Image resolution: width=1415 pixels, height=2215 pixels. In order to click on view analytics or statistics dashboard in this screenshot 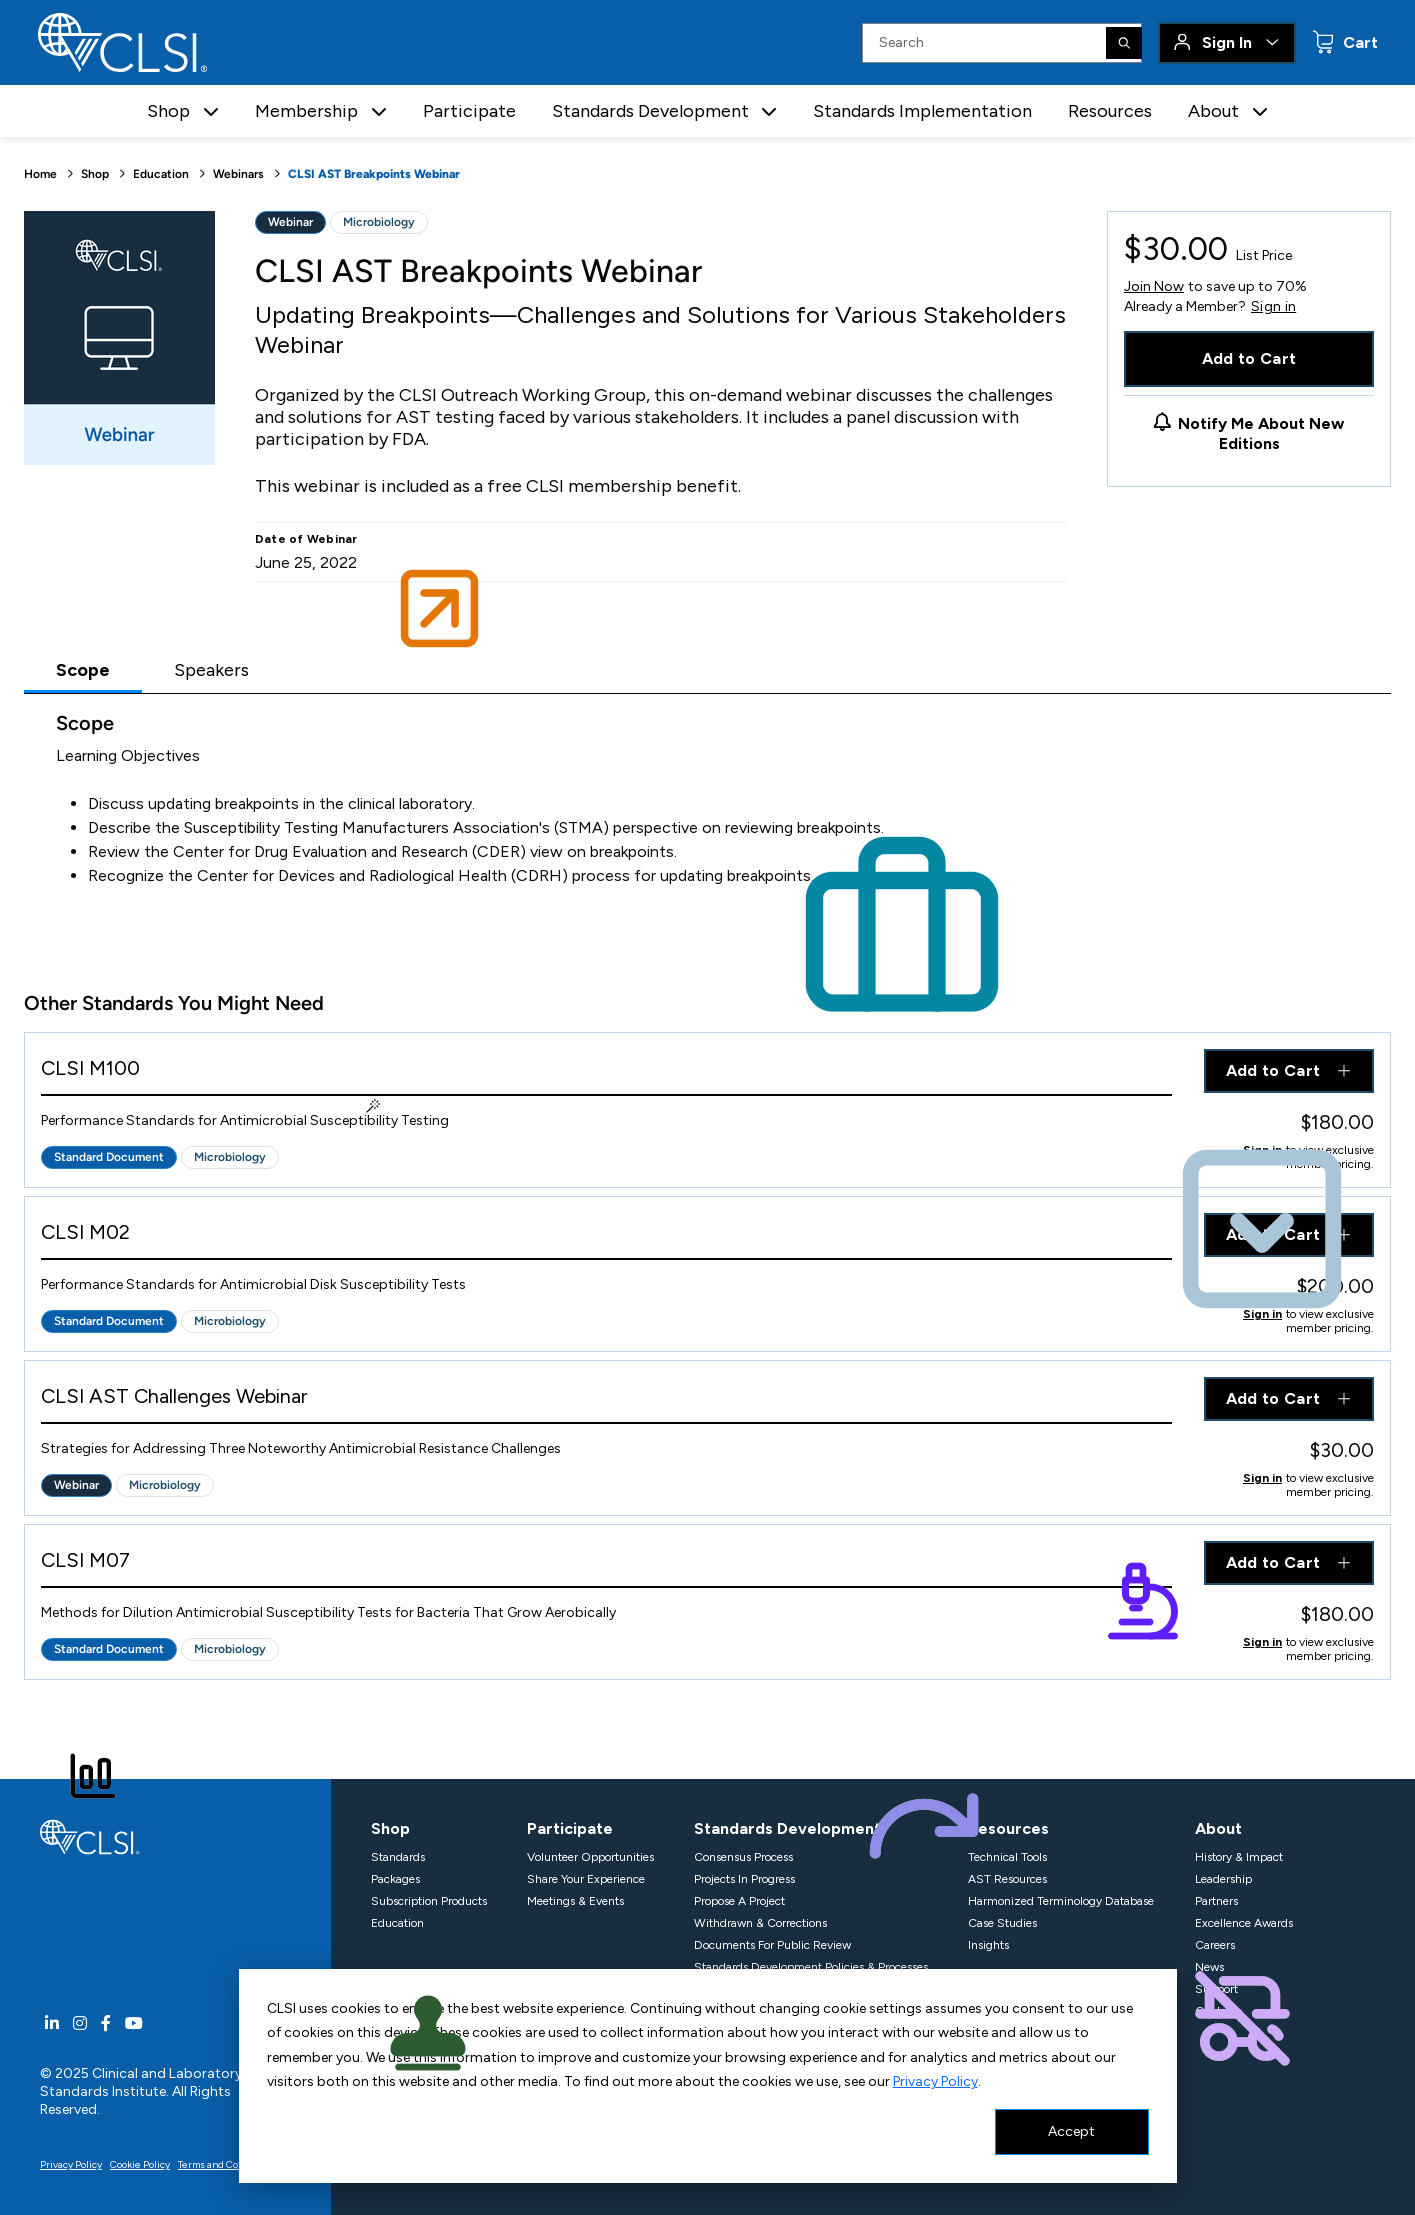, I will do `click(93, 1776)`.